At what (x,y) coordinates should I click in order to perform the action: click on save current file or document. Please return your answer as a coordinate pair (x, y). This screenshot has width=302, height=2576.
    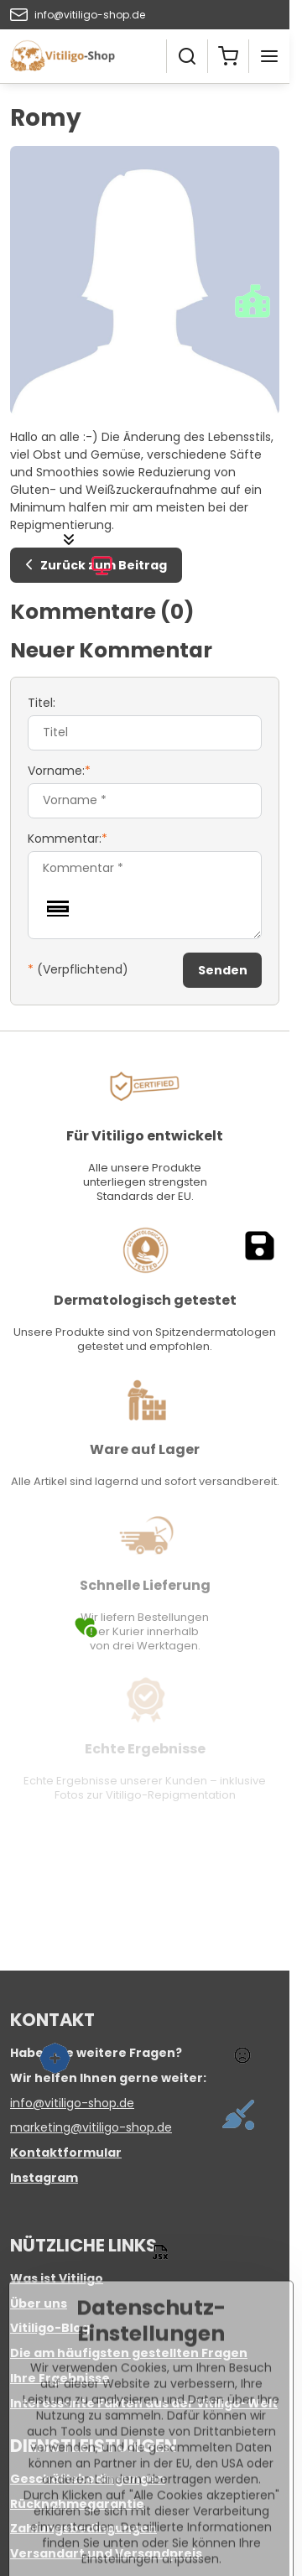
    Looking at the image, I should click on (259, 1245).